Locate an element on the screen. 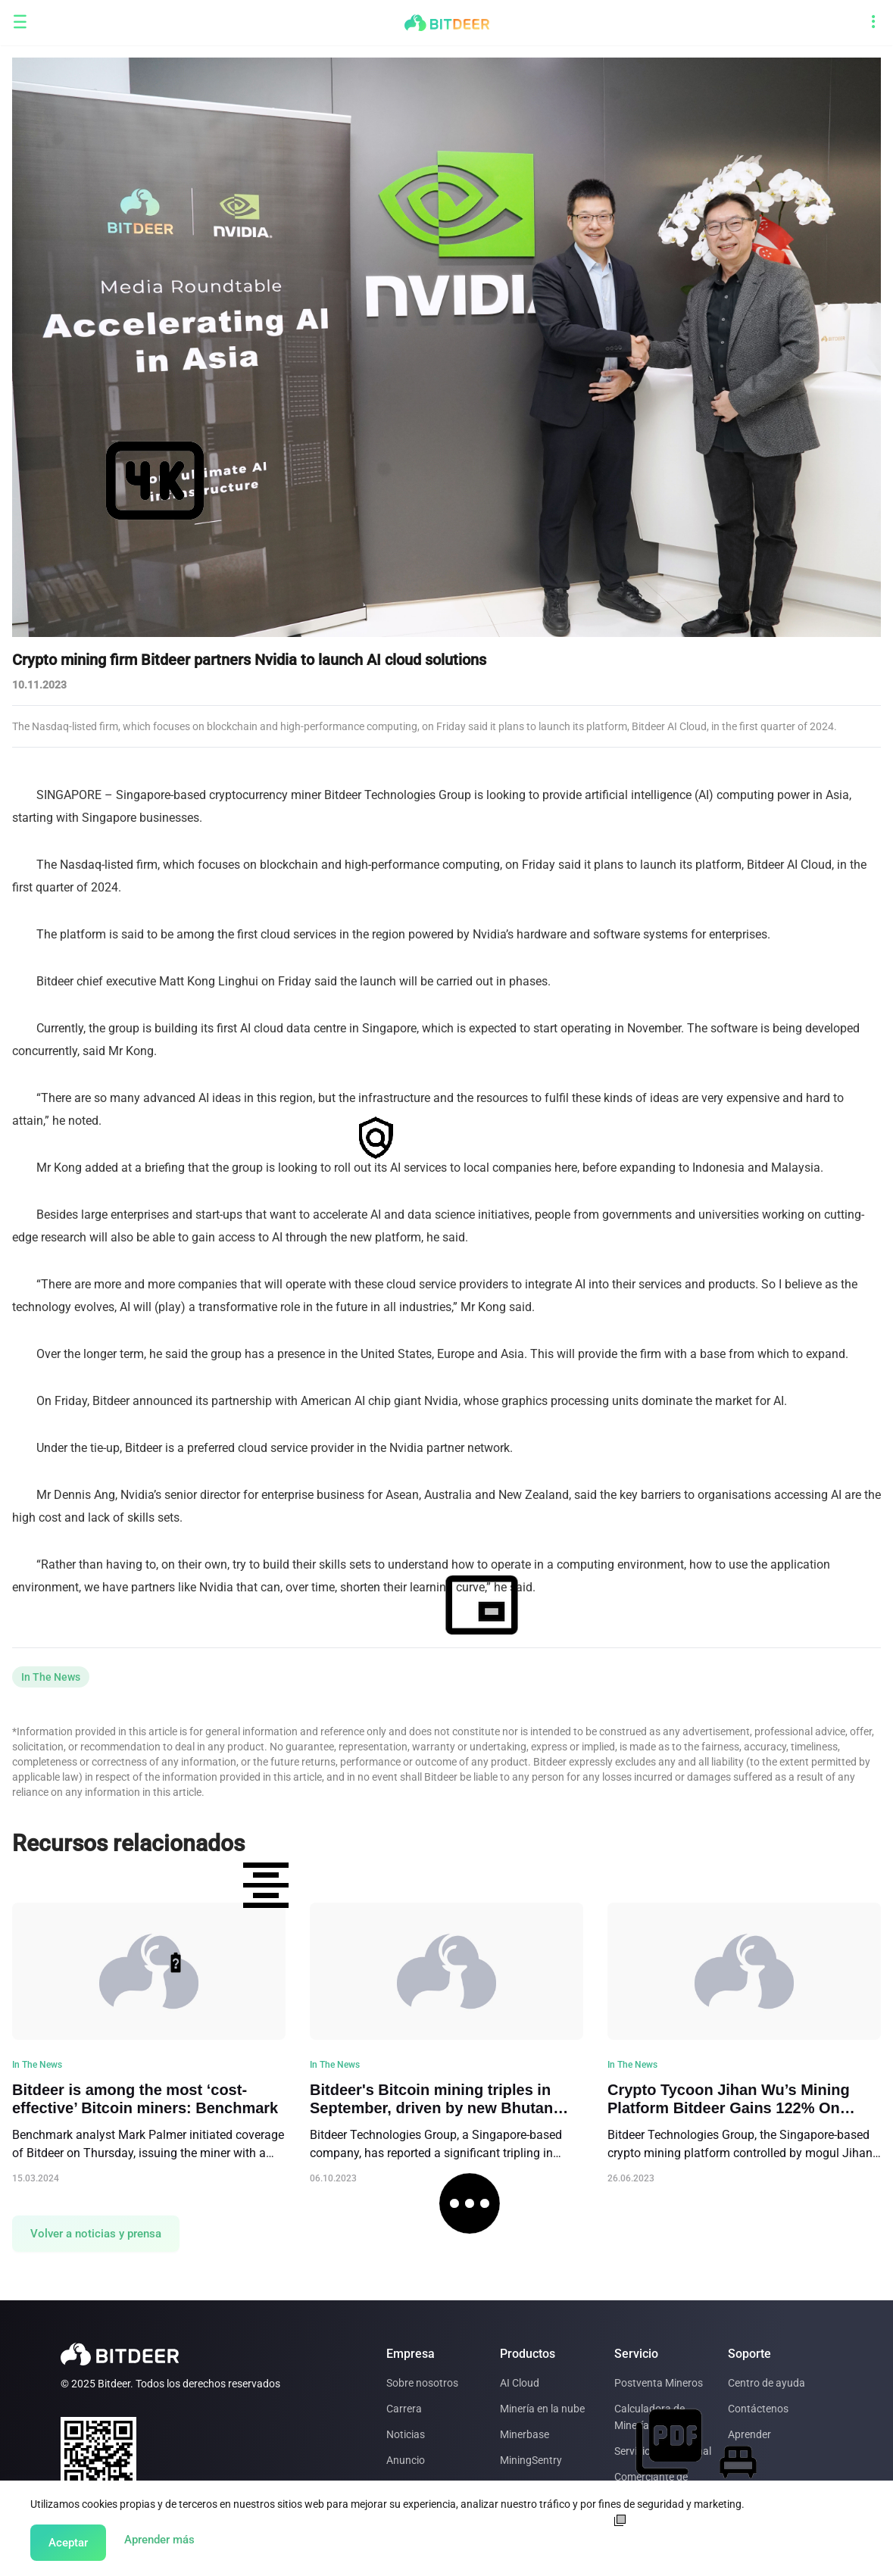 Image resolution: width=893 pixels, height=2576 pixels. center align text is located at coordinates (266, 1885).